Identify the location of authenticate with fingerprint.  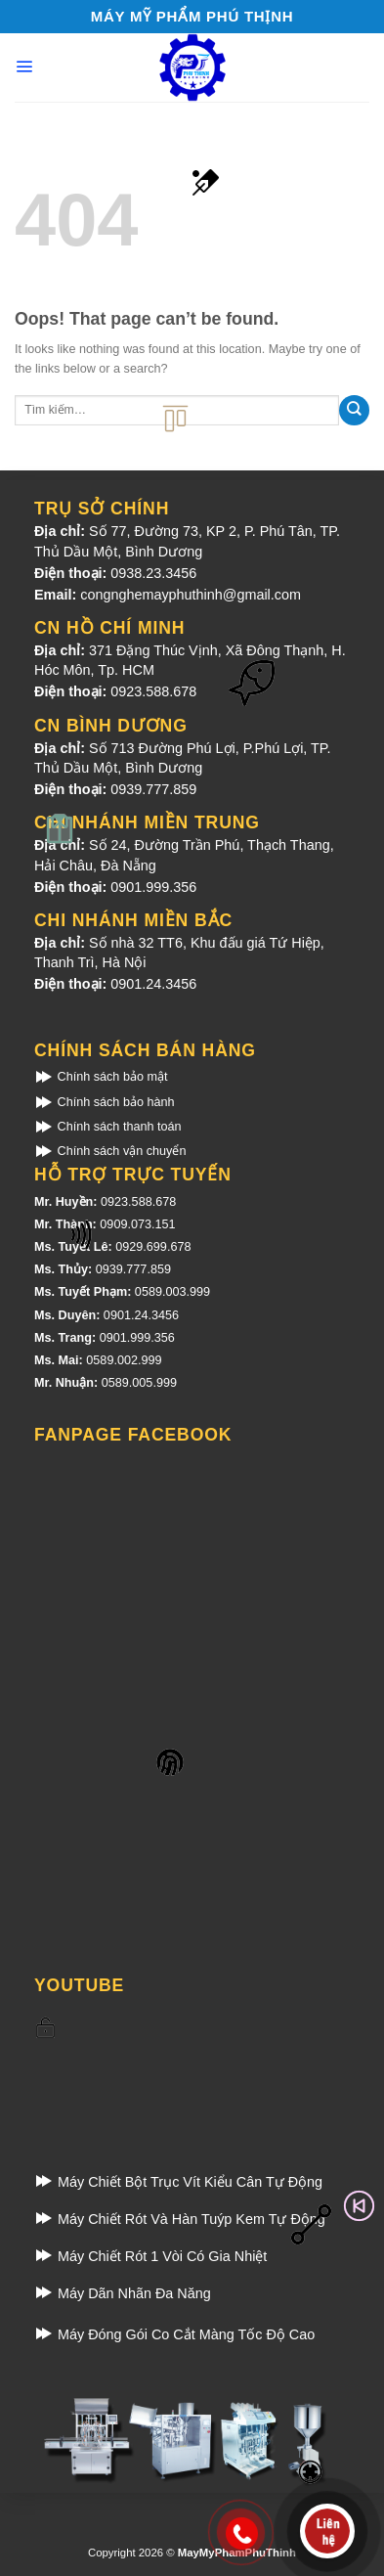
(170, 1762).